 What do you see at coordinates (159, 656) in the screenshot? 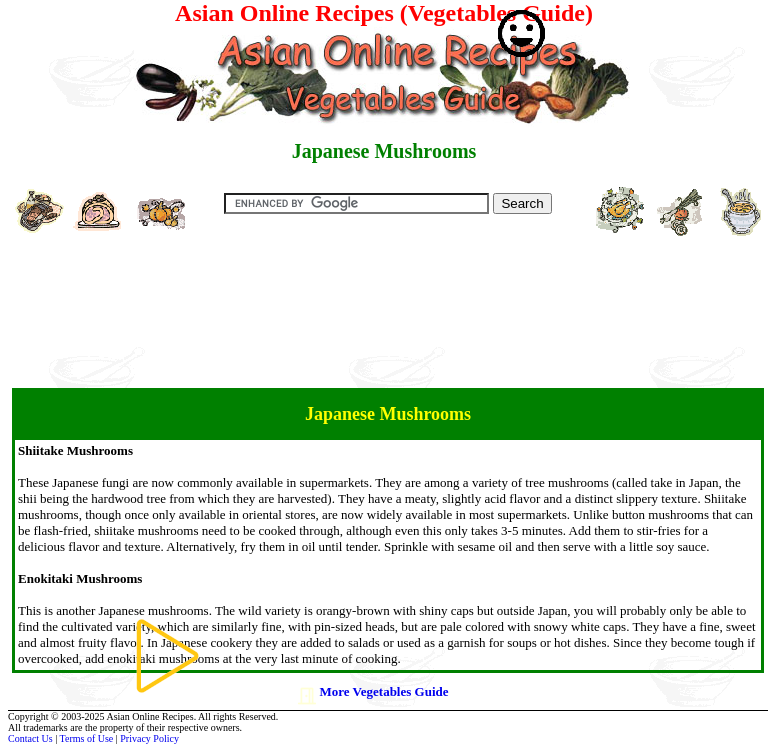
I see `start playing media content` at bounding box center [159, 656].